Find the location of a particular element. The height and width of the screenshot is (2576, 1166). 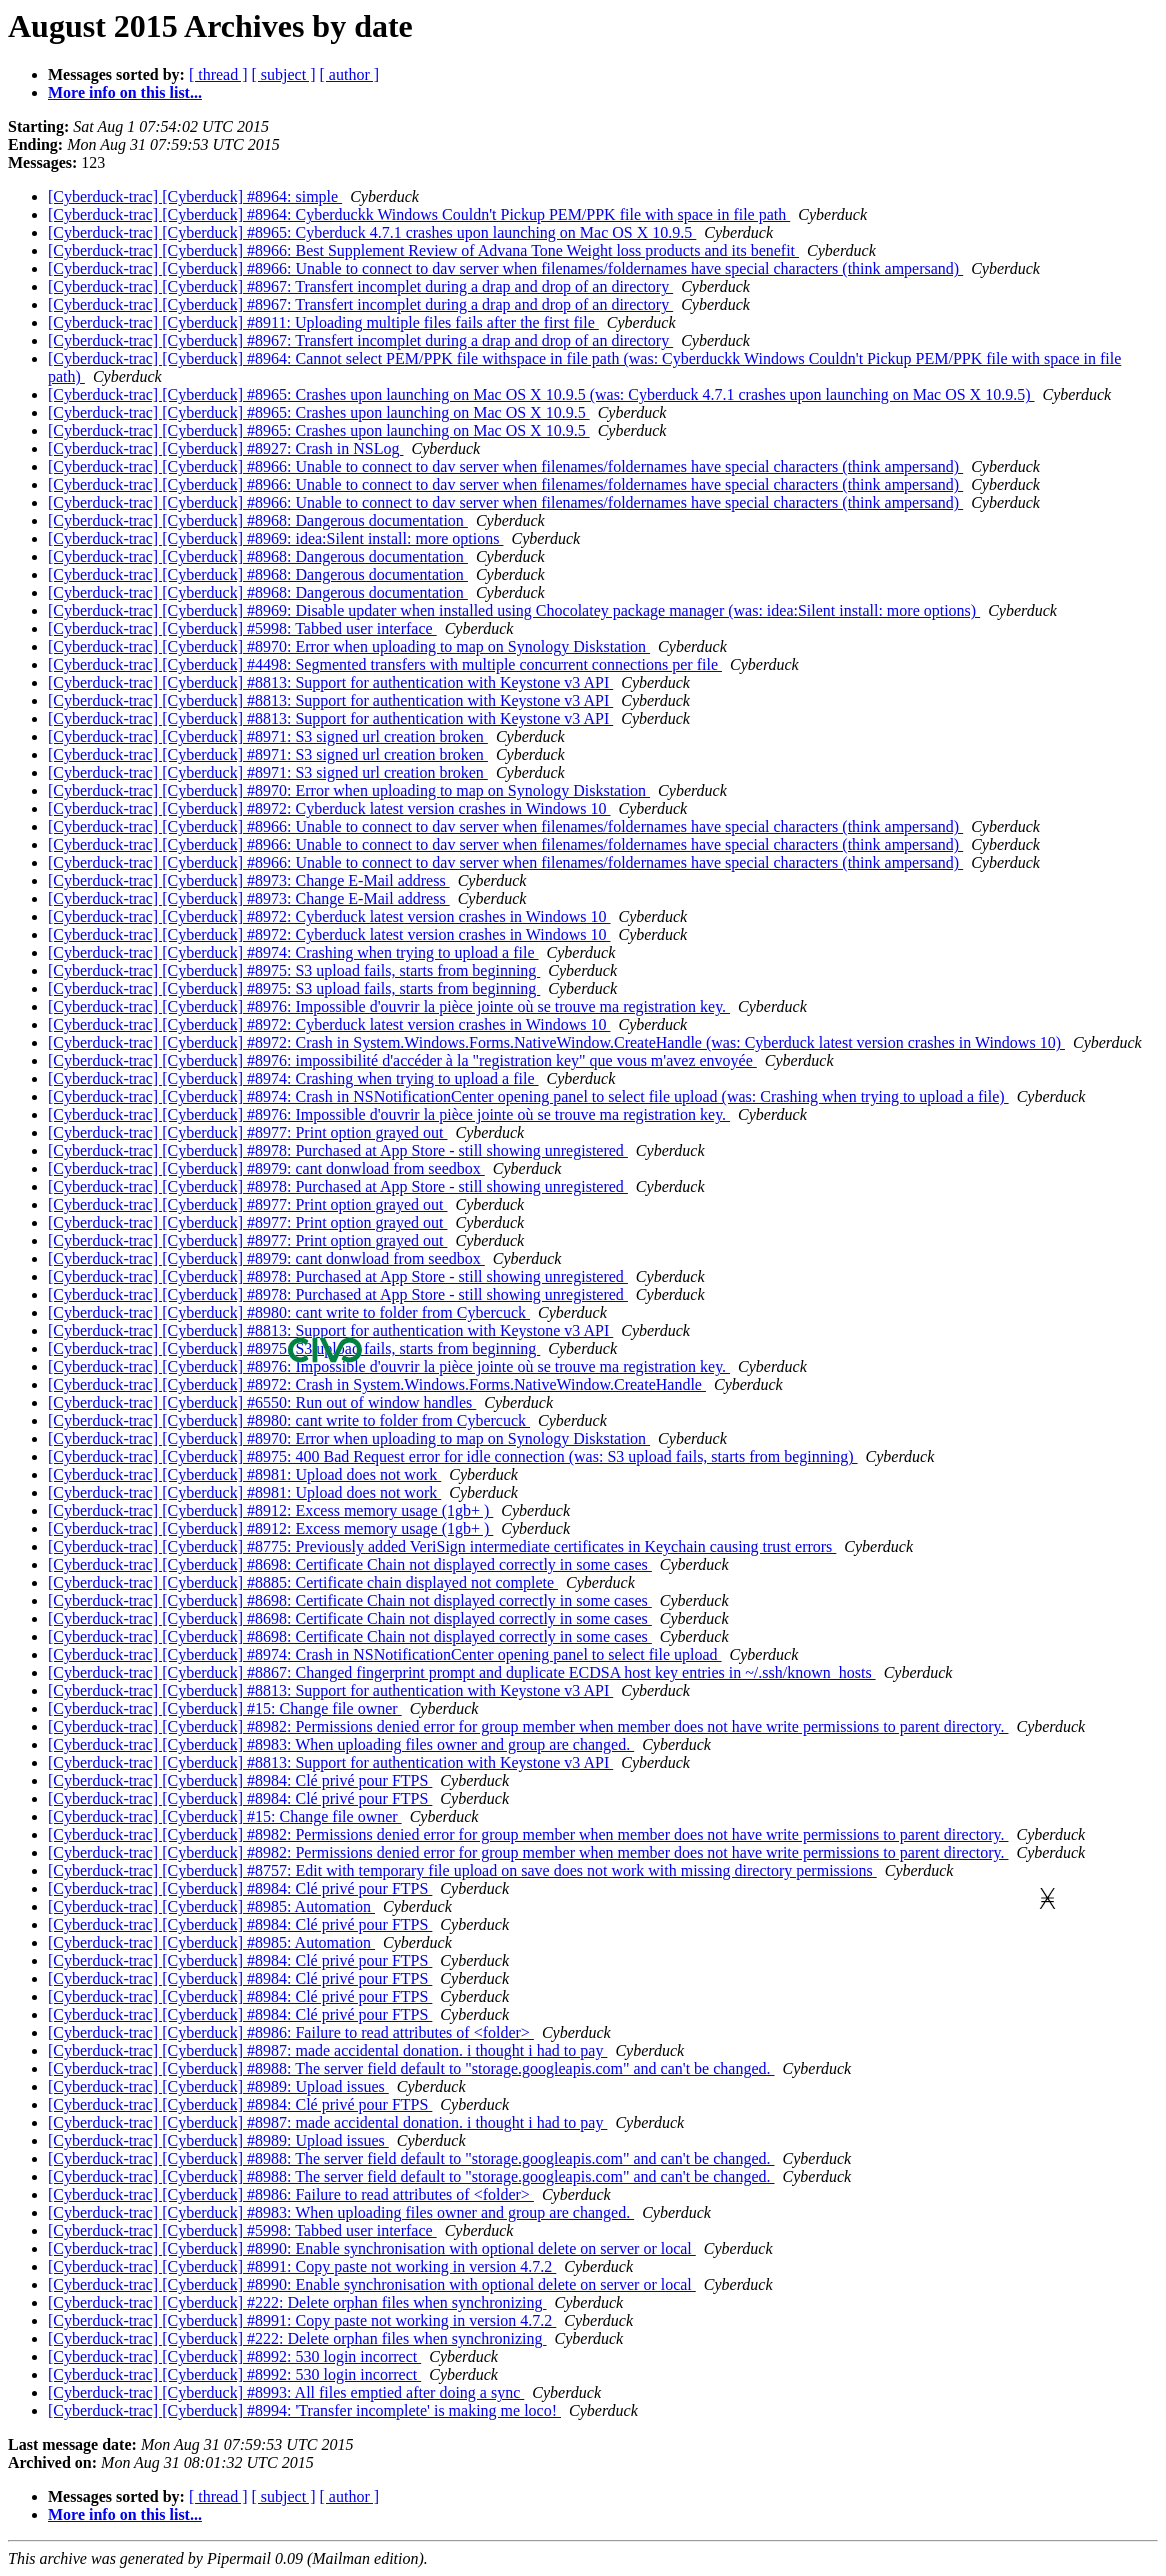

nano cryptocurrency logo is located at coordinates (1047, 1898).